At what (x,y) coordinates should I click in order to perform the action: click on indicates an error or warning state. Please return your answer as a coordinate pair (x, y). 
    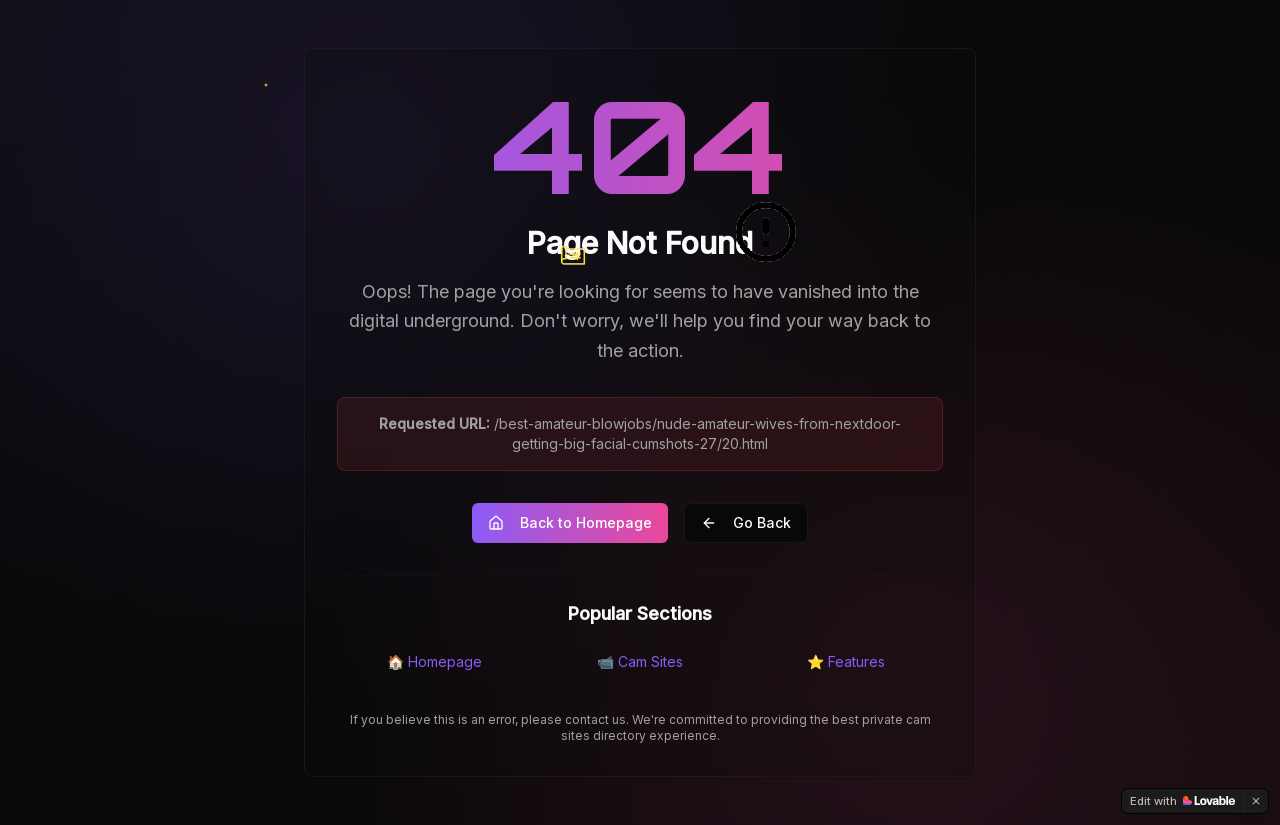
    Looking at the image, I should click on (766, 232).